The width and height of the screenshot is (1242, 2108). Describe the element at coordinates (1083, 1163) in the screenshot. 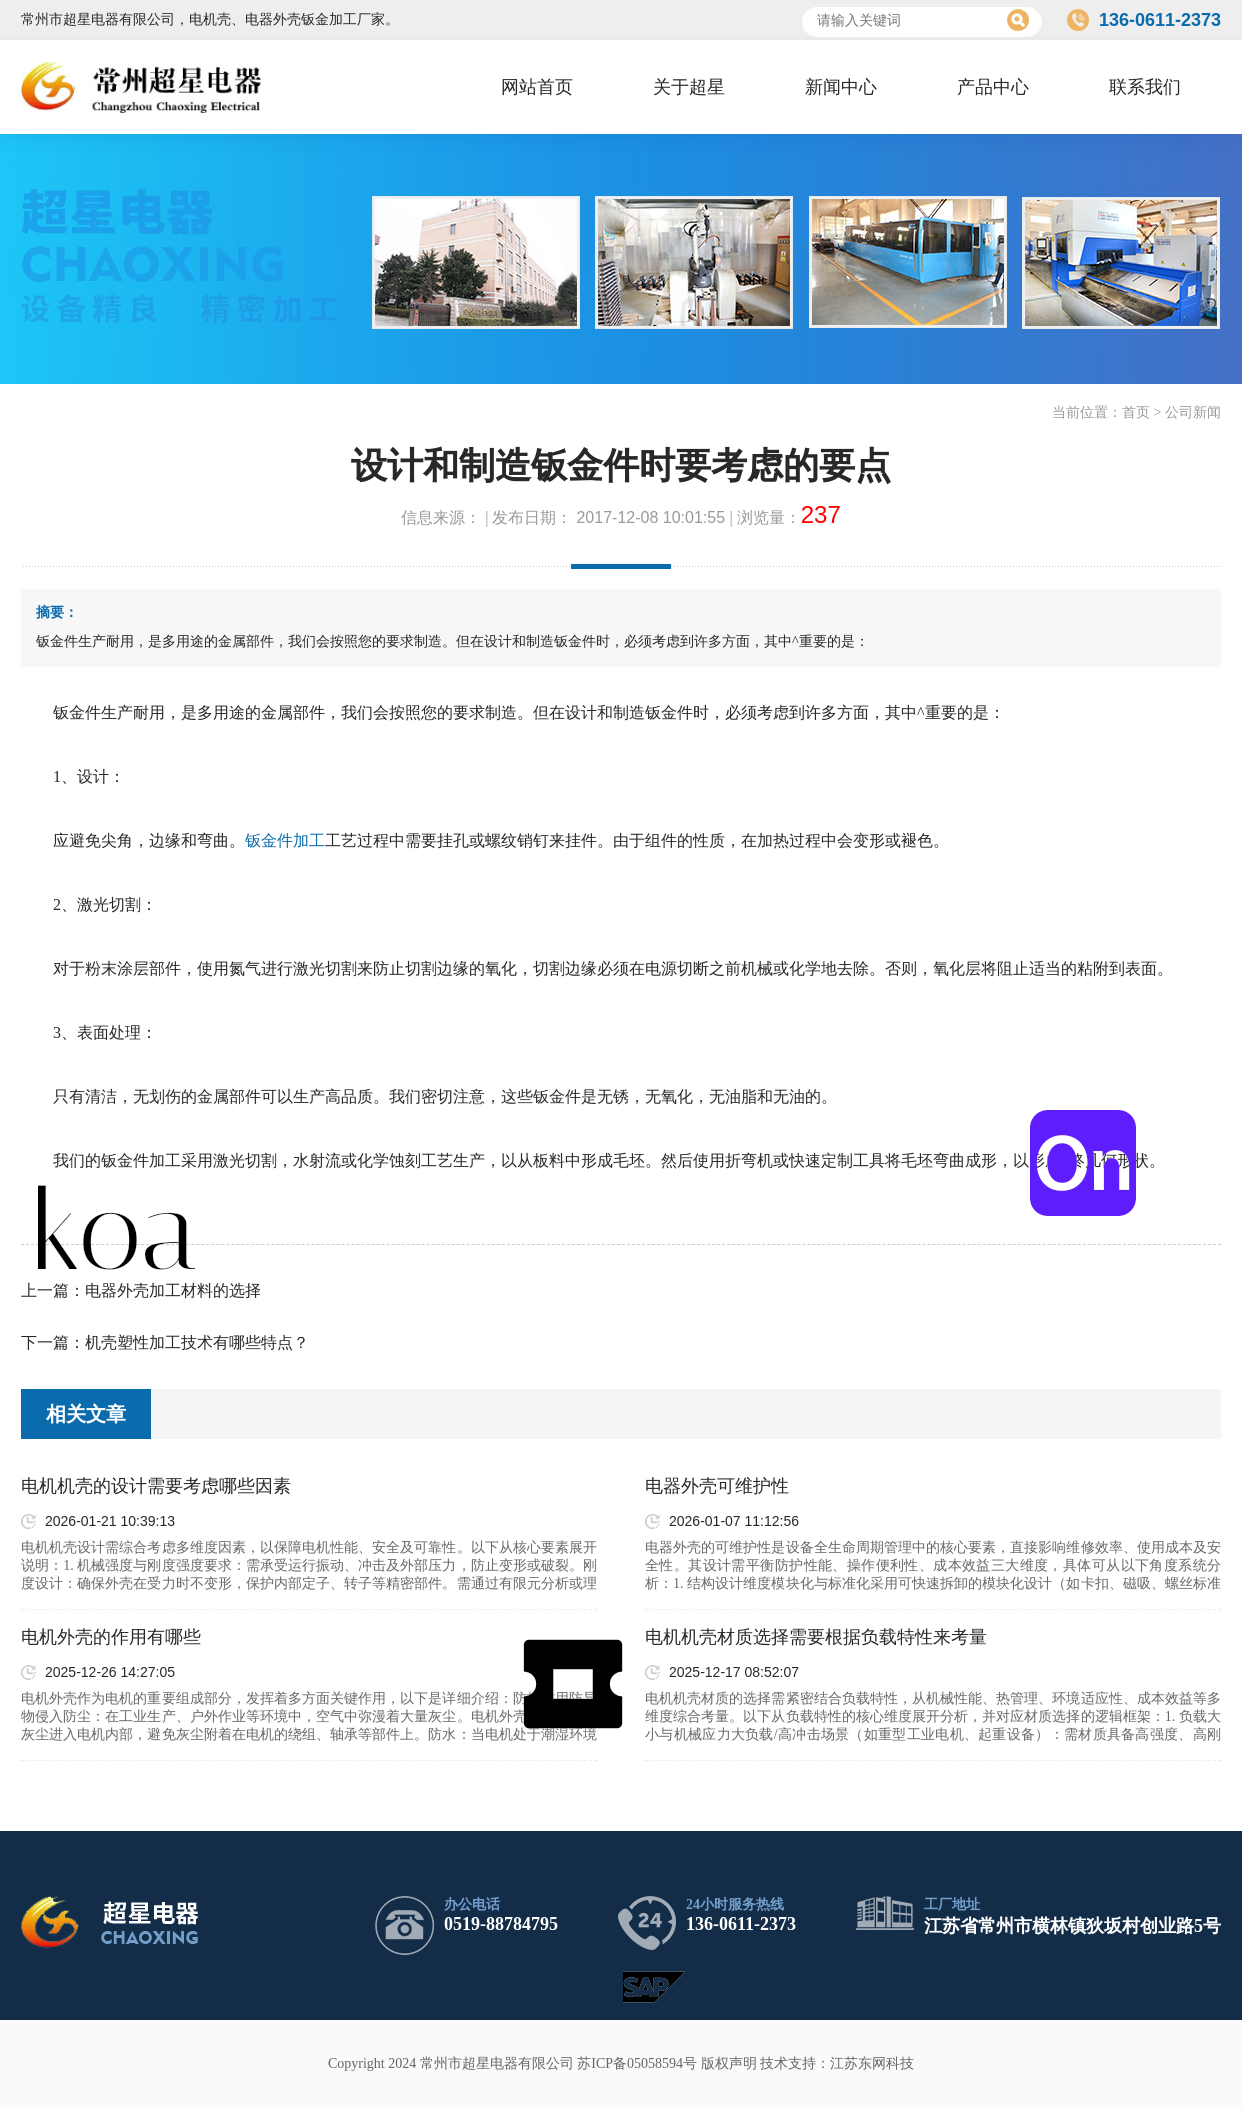

I see `open ProcessOn app` at that location.